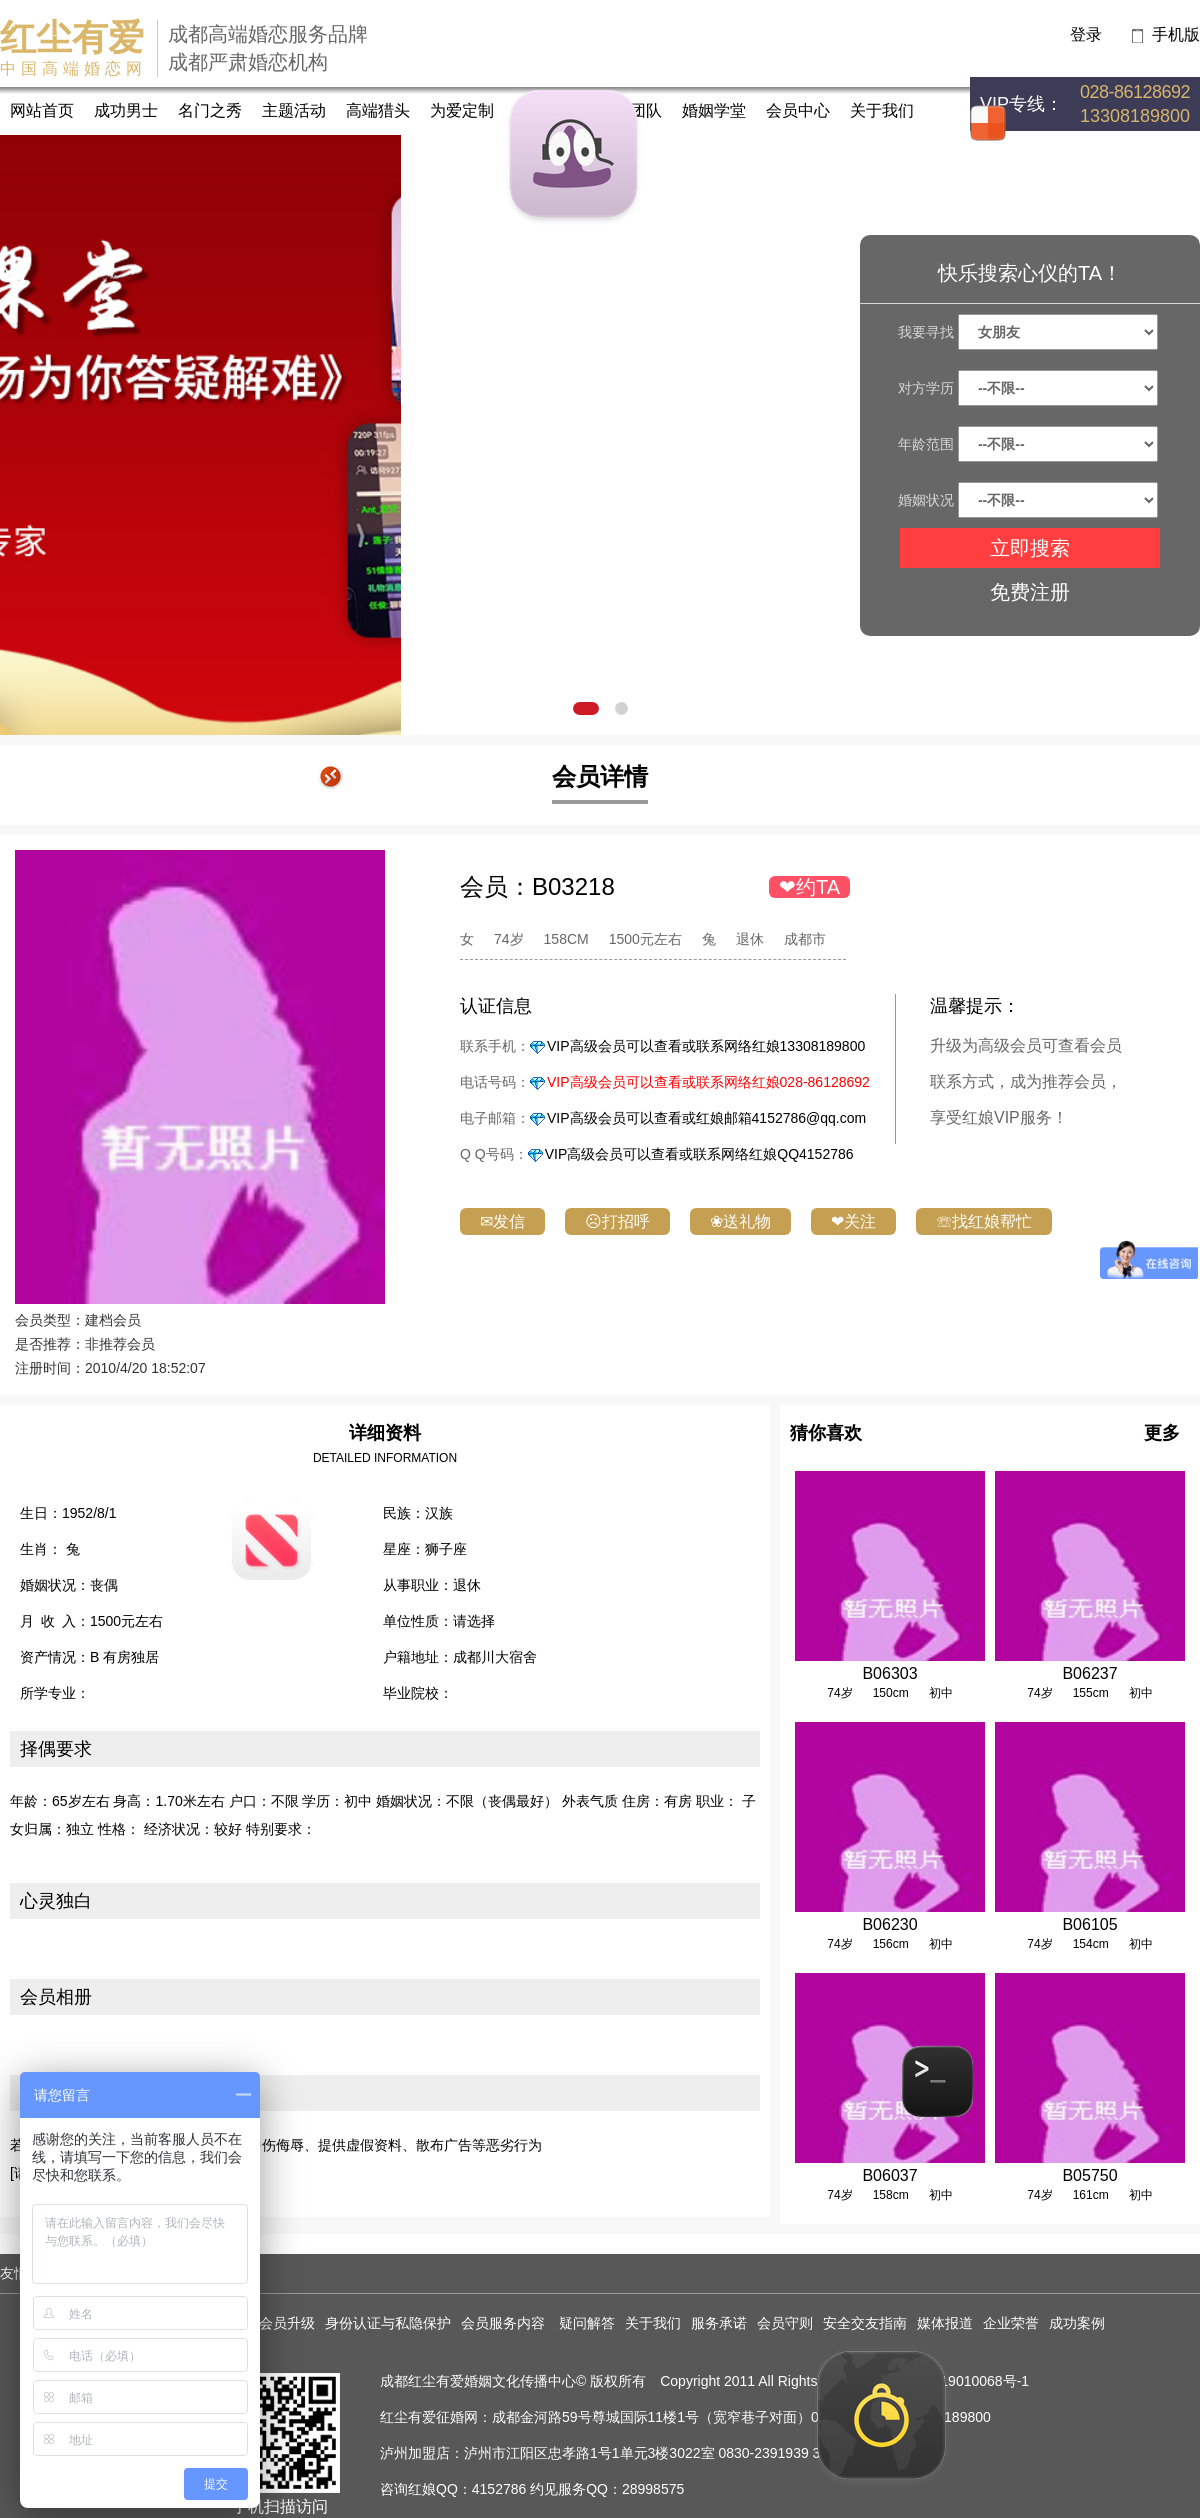  Describe the element at coordinates (573, 153) in the screenshot. I see `open gpodder podcast manager` at that location.